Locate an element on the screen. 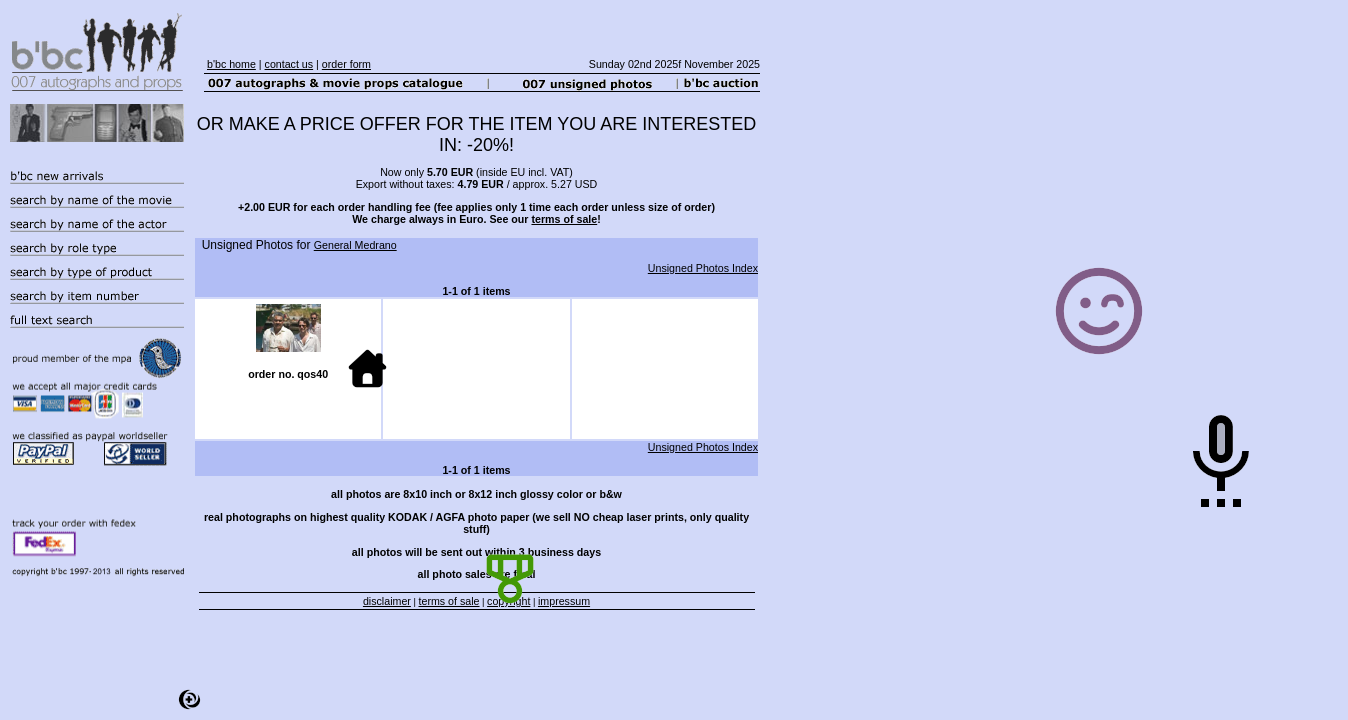 The height and width of the screenshot is (720, 1348). insert a winking emoji or emoticon is located at coordinates (1099, 311).